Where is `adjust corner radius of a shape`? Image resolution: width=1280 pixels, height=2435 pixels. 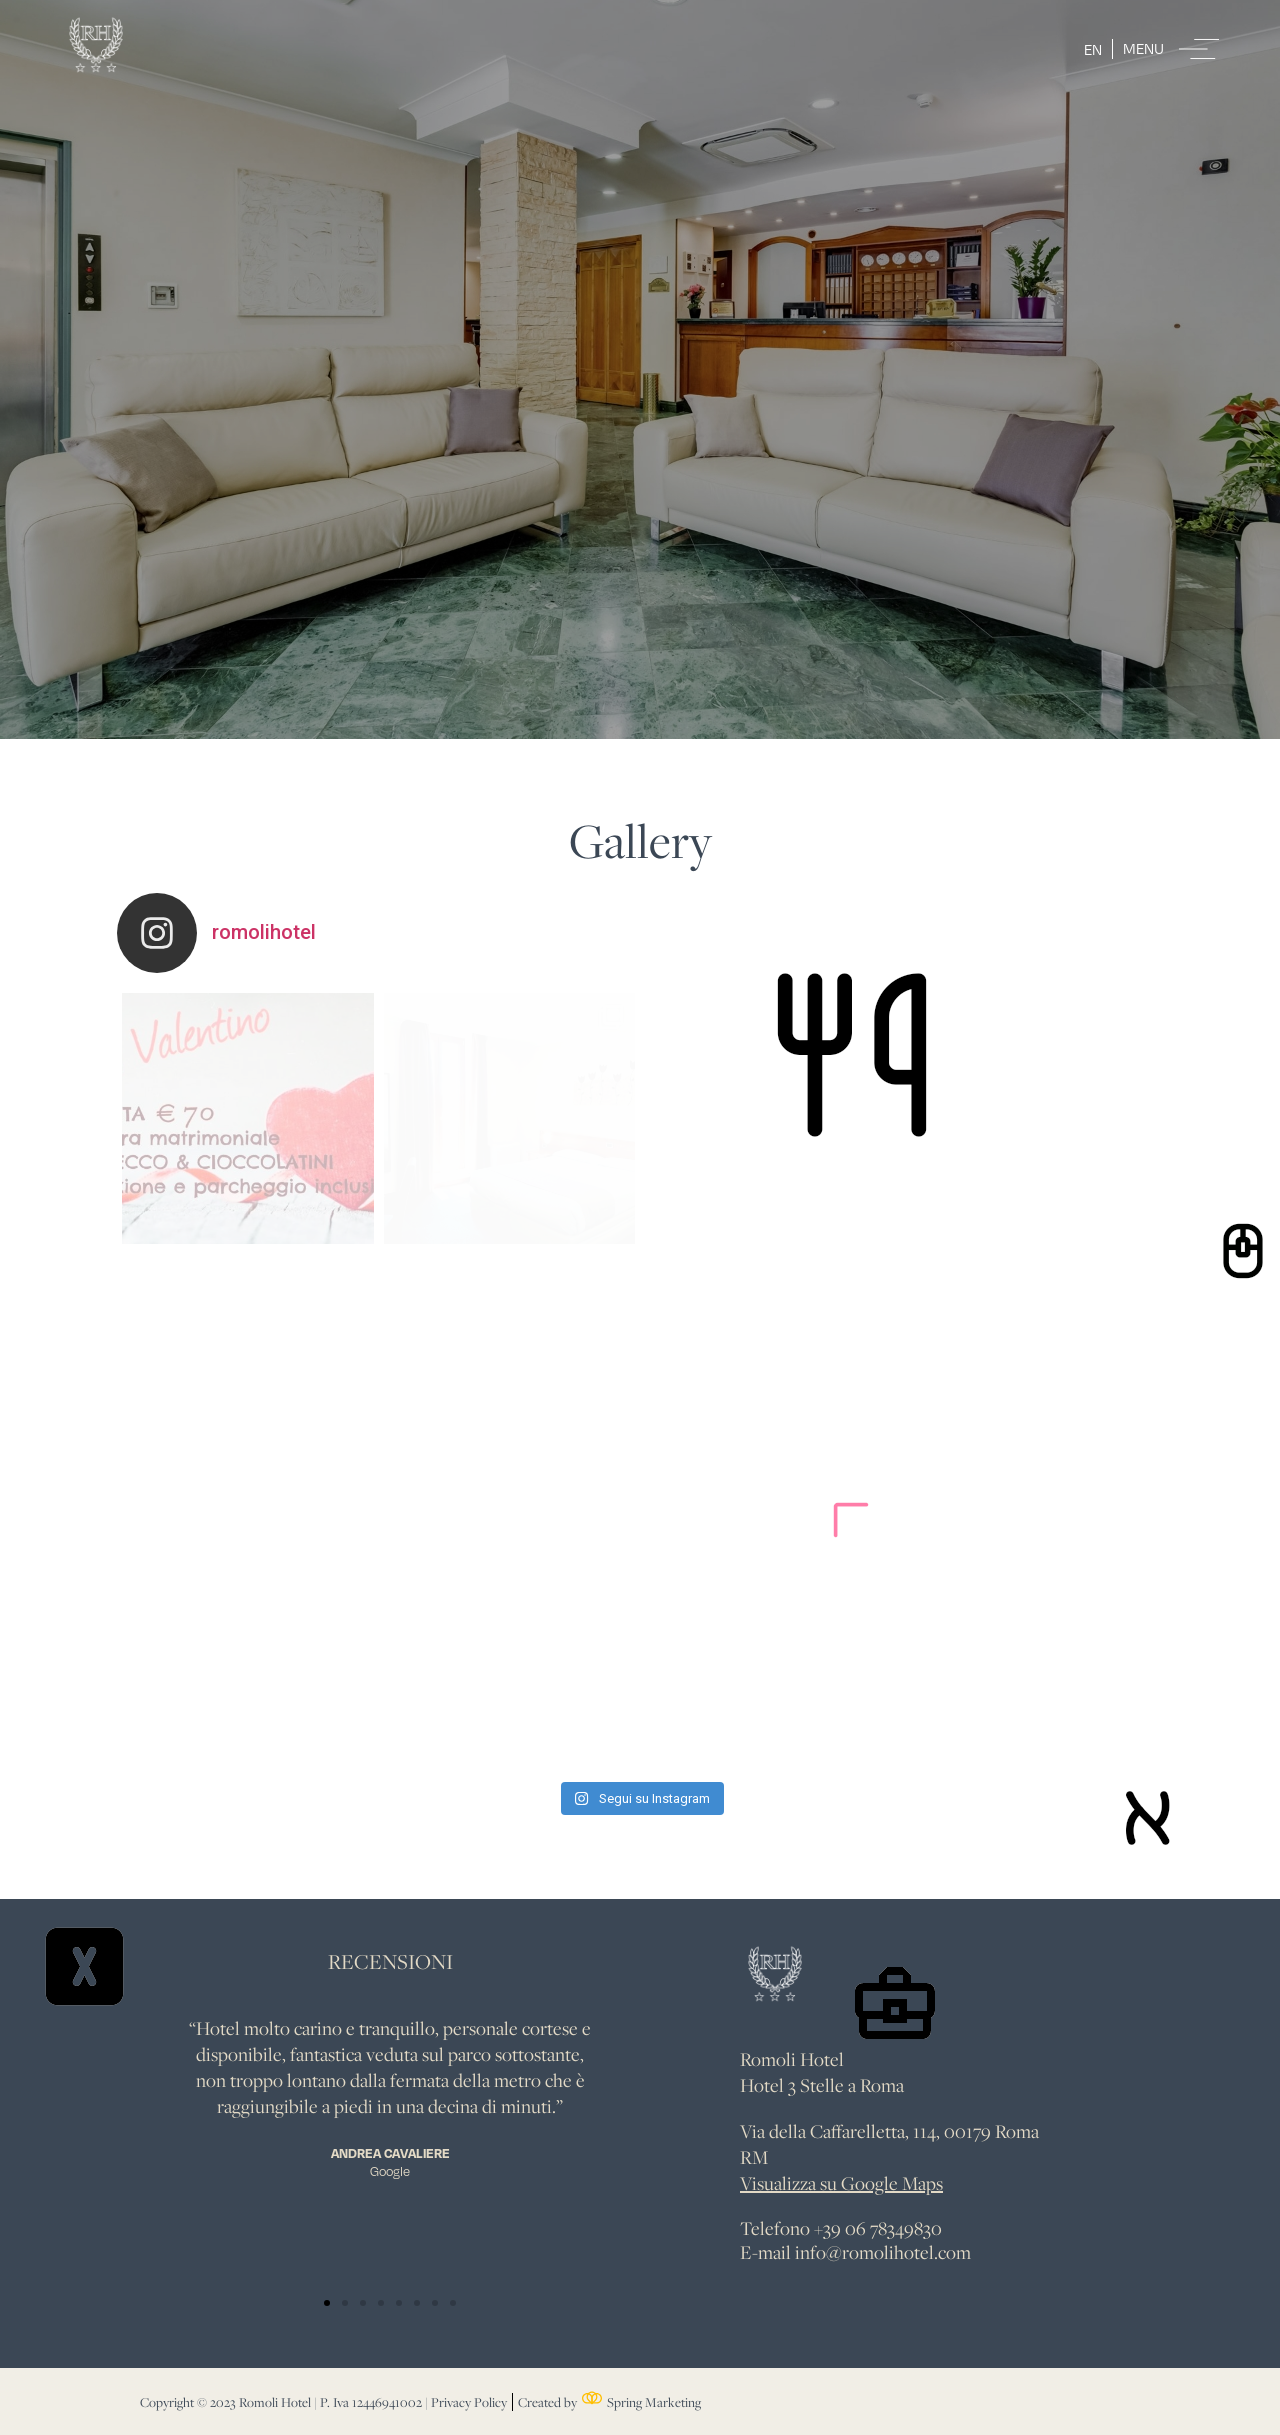
adjust corner radius of a shape is located at coordinates (851, 1520).